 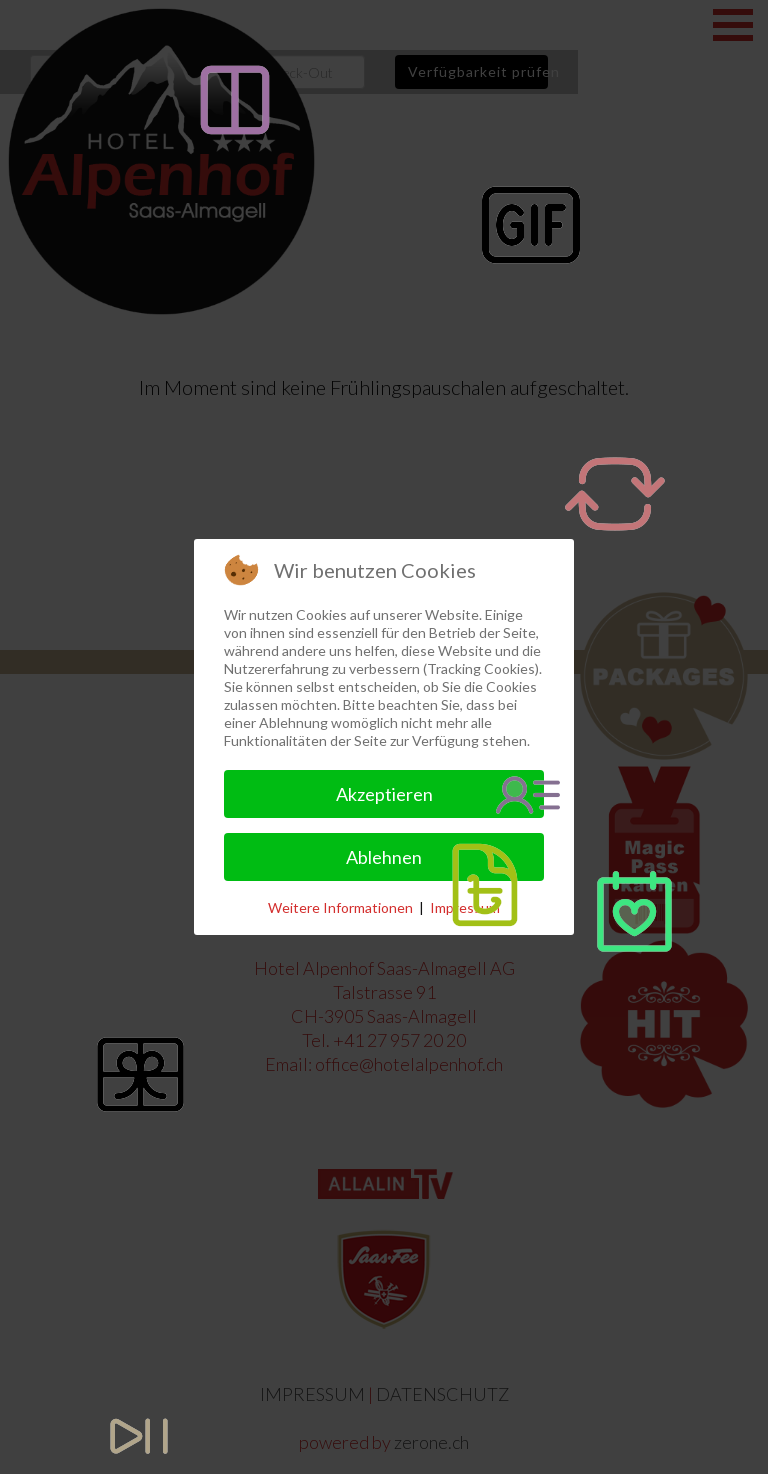 I want to click on refresh or reload content, so click(x=615, y=494).